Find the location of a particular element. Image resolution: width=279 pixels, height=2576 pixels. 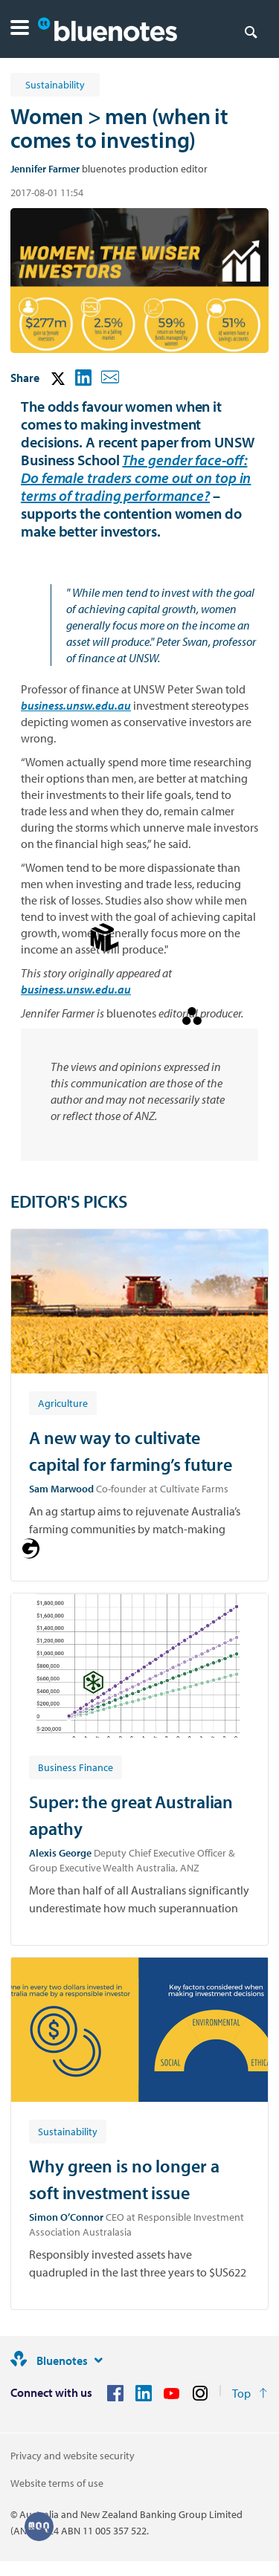

indicates UML (Unified Modeling Language) diagram support is located at coordinates (104, 937).